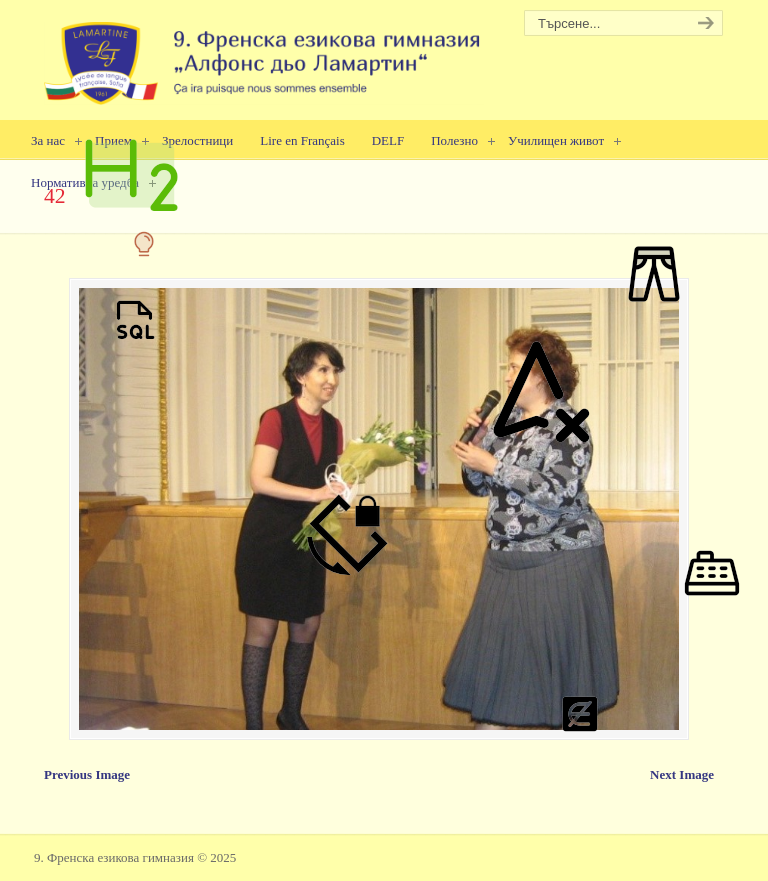  I want to click on browse pants or bottoms in a clothing app, so click(654, 274).